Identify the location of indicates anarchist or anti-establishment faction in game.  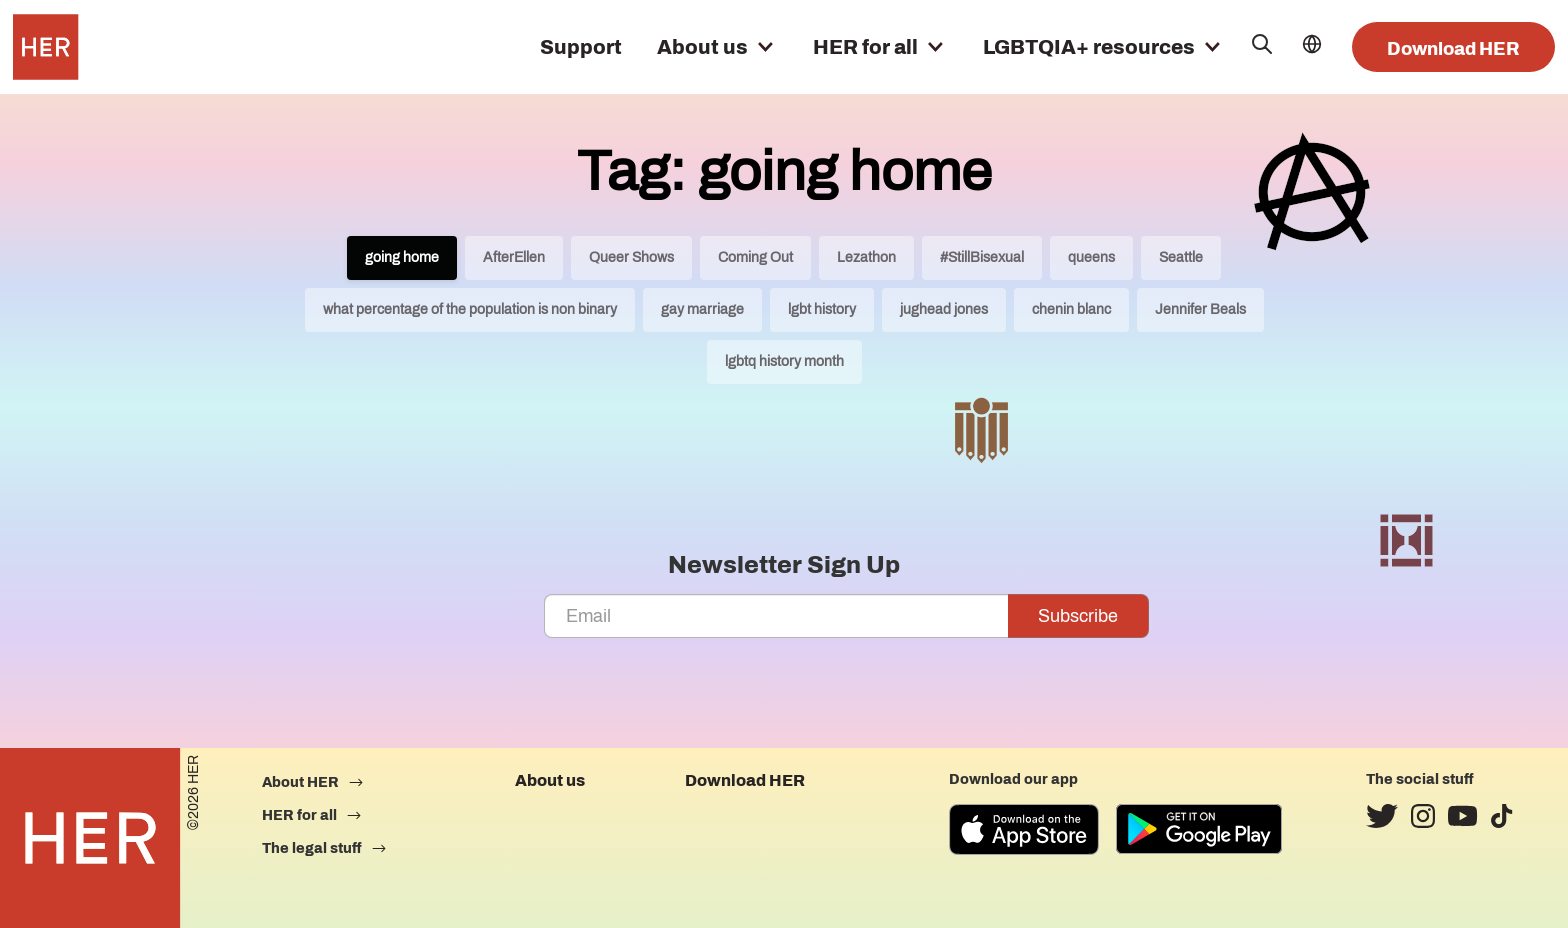
(1312, 192).